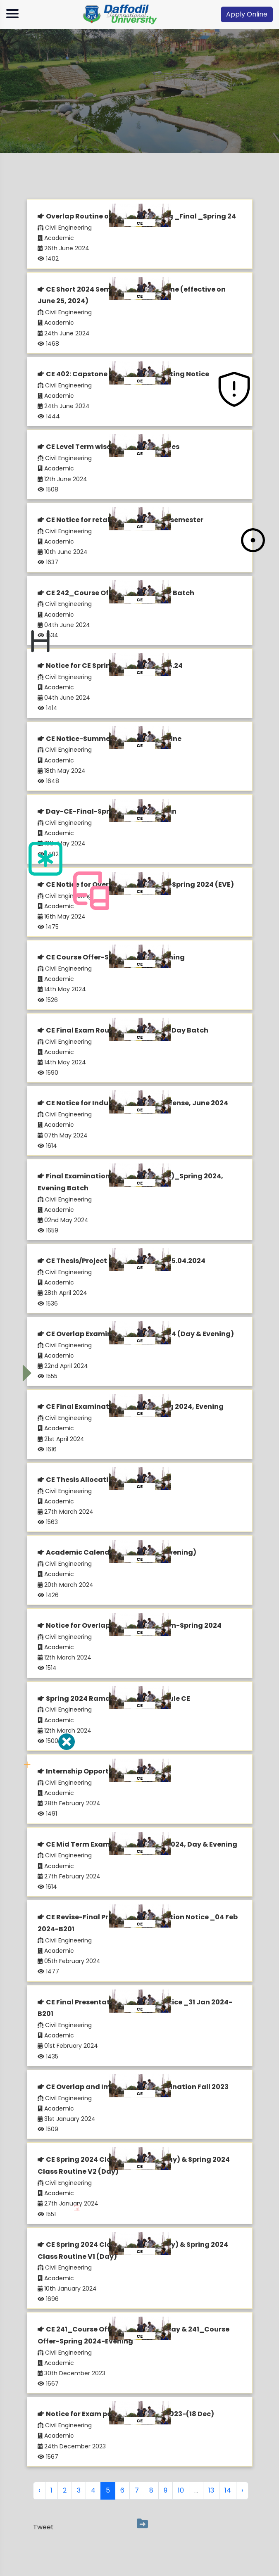  Describe the element at coordinates (234, 389) in the screenshot. I see `view security alert or warning` at that location.